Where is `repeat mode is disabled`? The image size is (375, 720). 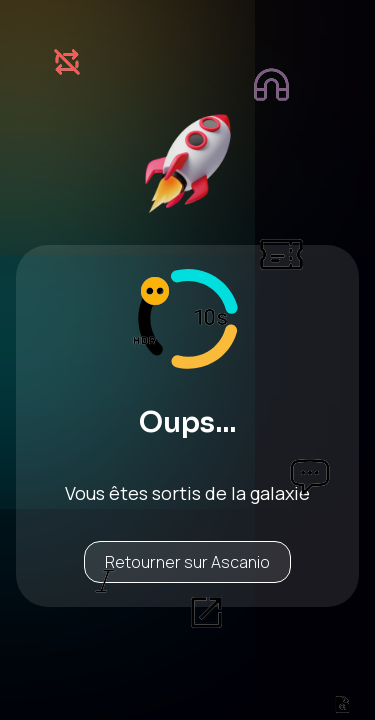
repeat mode is disabled is located at coordinates (67, 62).